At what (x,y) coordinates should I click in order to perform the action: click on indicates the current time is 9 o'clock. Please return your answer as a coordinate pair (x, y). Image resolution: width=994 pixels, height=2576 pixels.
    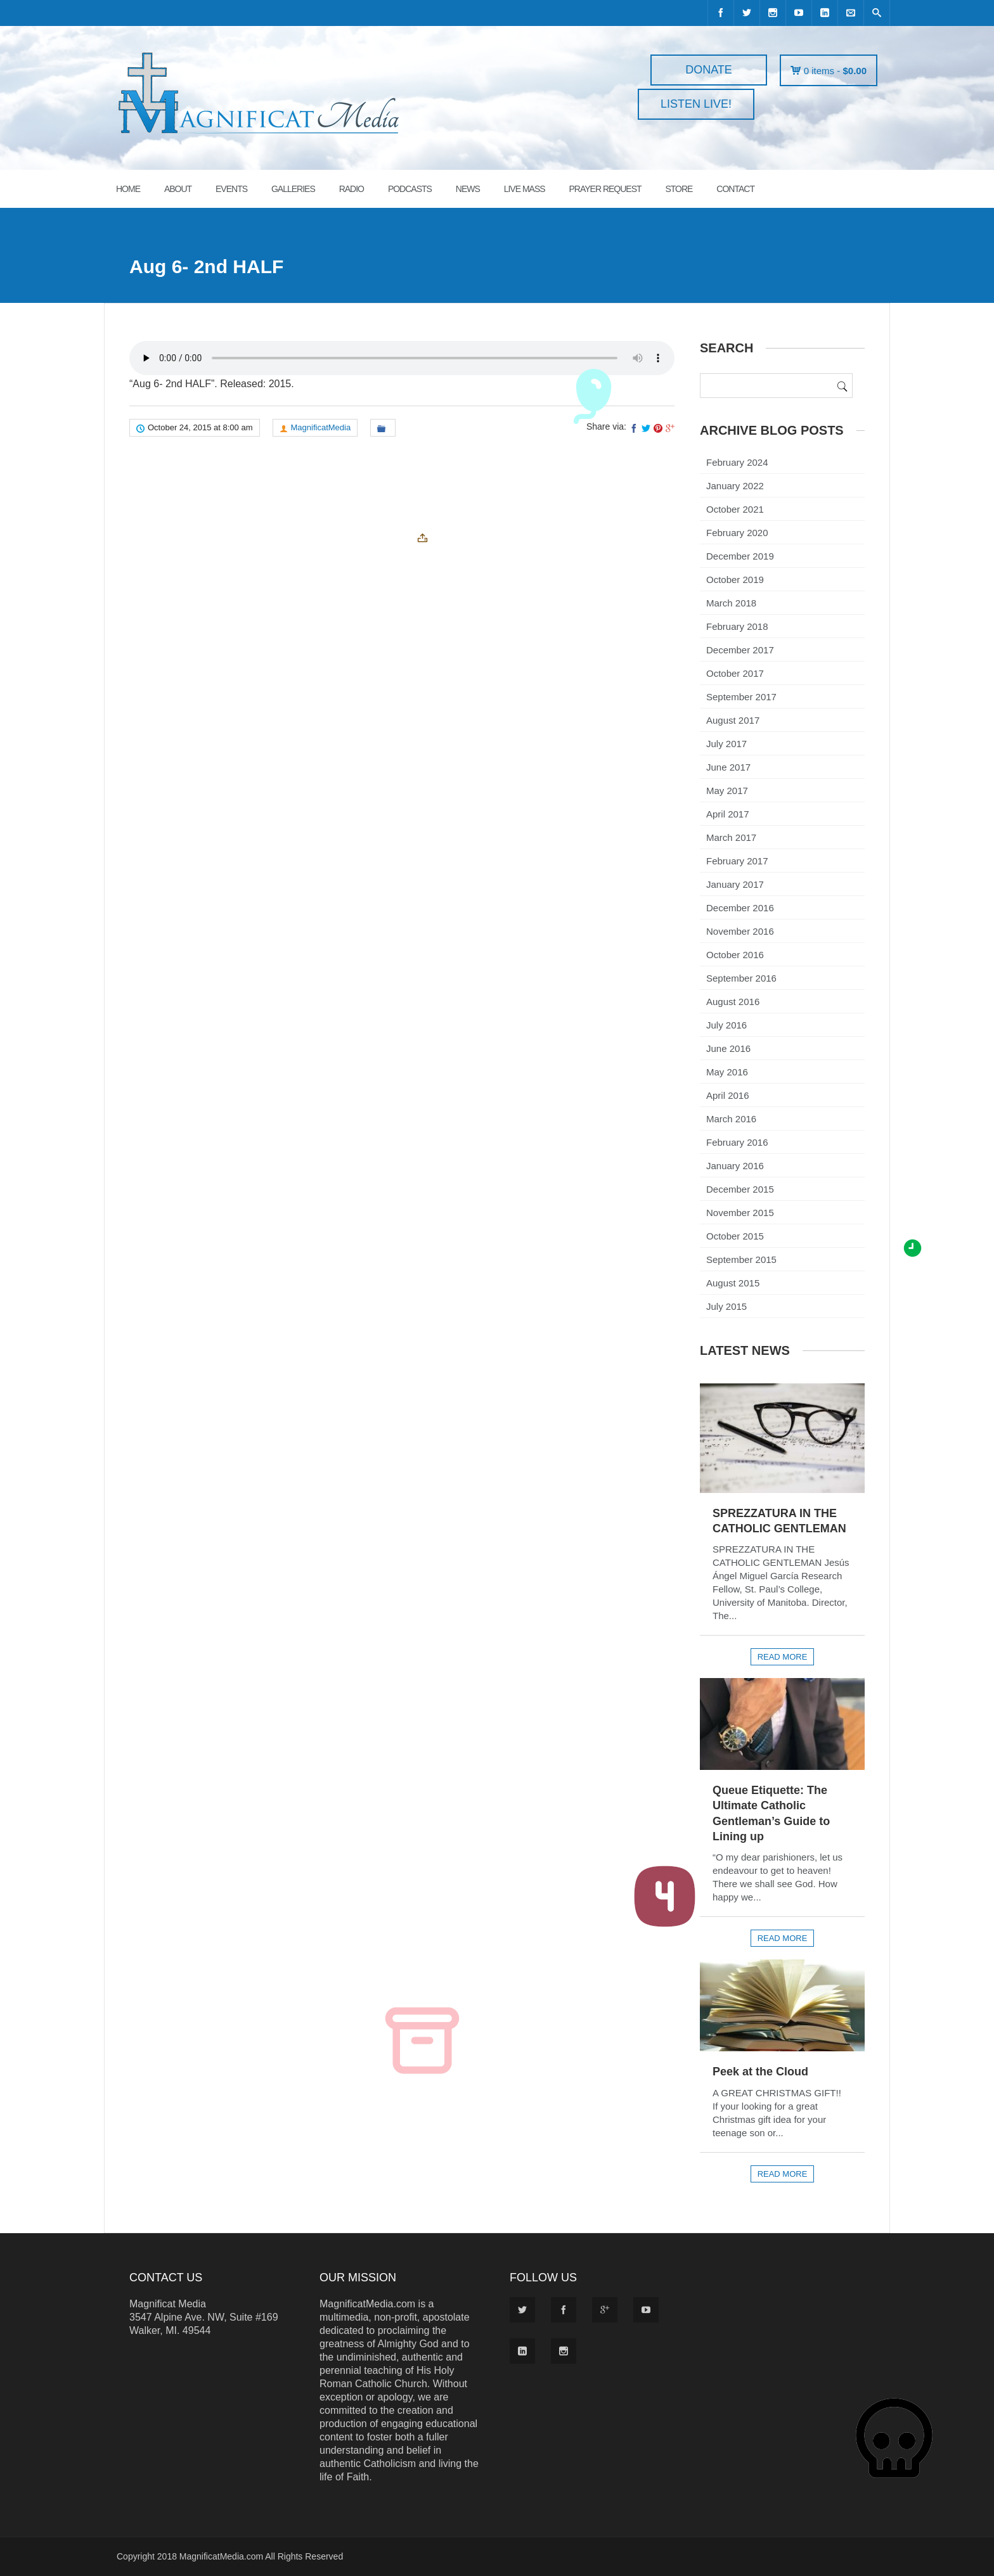
    Looking at the image, I should click on (912, 1248).